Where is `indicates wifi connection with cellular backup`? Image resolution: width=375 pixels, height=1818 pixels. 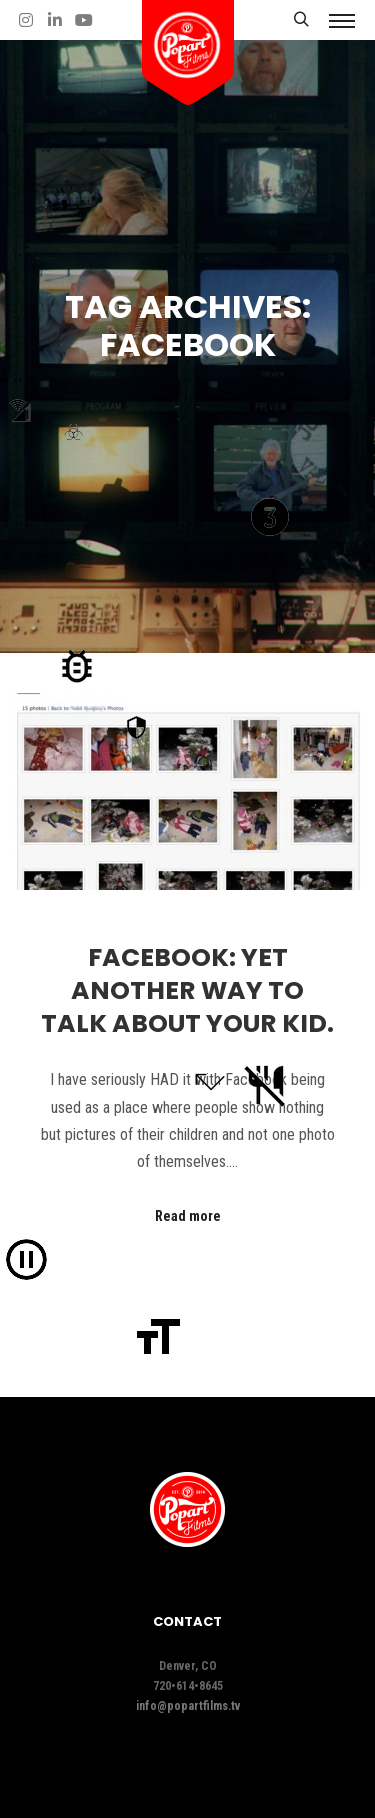 indicates wifi connection with cellular backup is located at coordinates (19, 410).